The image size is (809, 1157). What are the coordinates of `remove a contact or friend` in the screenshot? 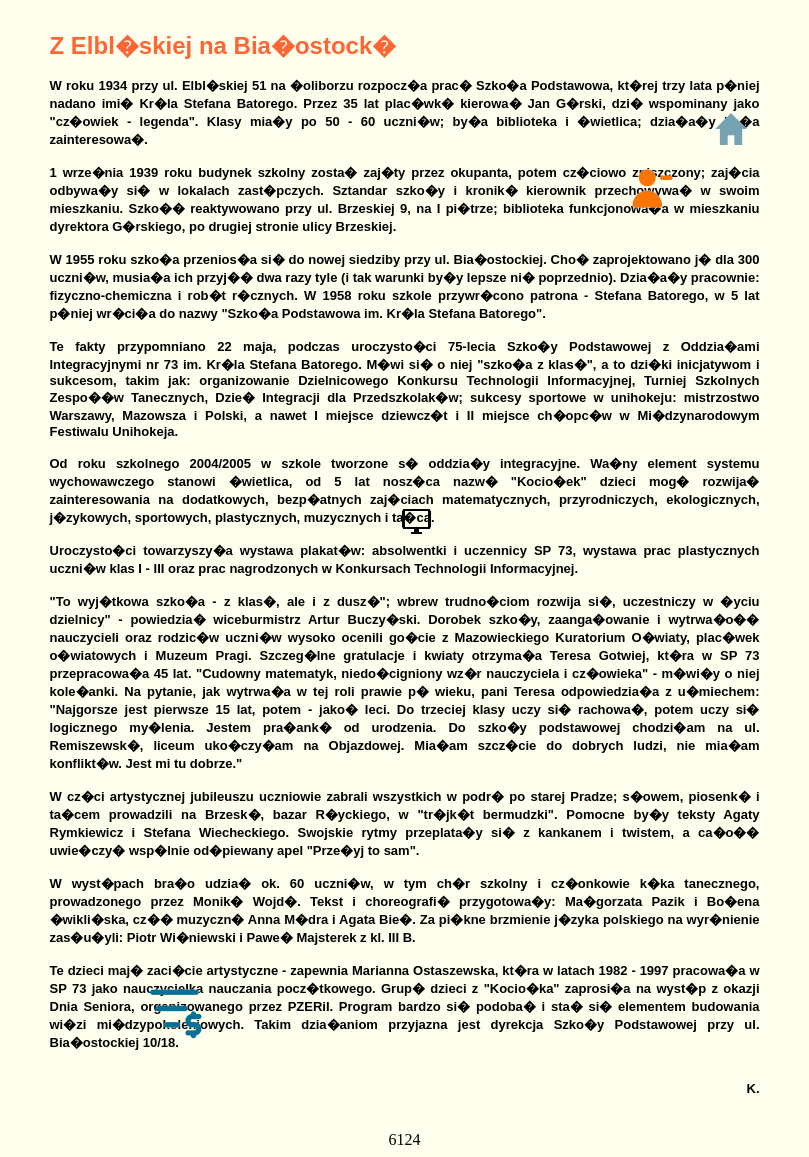 It's located at (651, 188).